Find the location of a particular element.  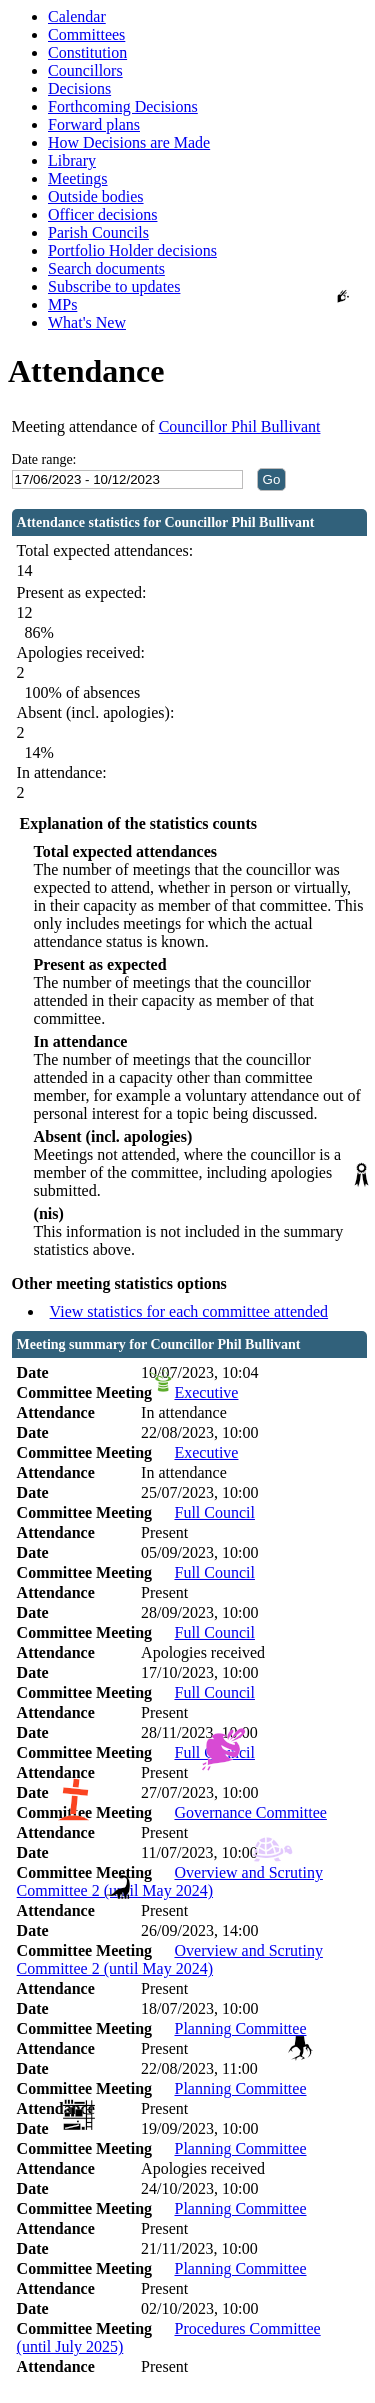

view root system or underground elements is located at coordinates (300, 2048).